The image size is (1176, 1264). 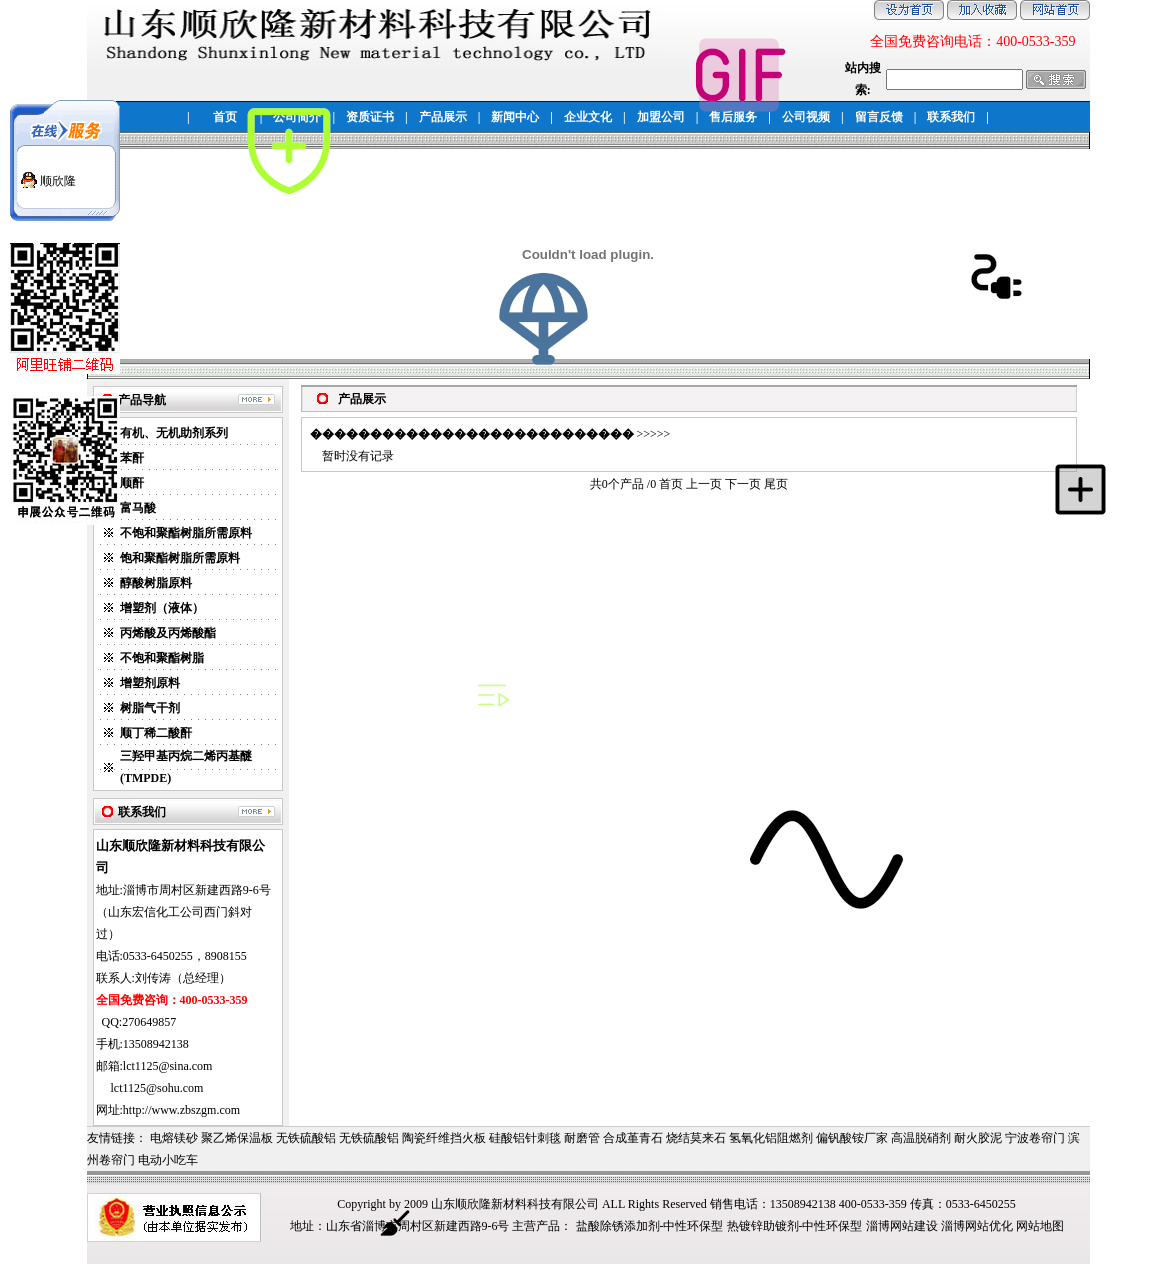 What do you see at coordinates (543, 320) in the screenshot?
I see `access emergency or backup options` at bounding box center [543, 320].